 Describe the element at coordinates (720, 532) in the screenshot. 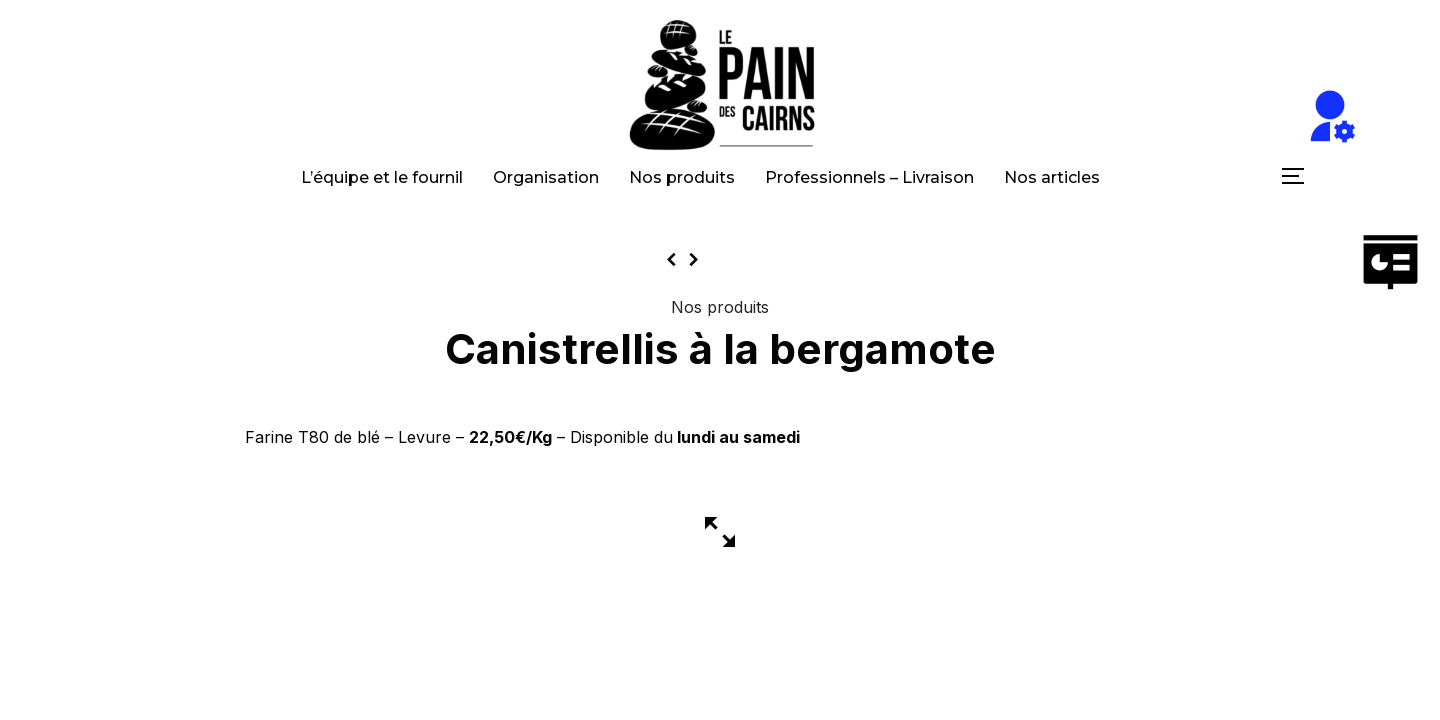

I see `expand content to fullscreen` at that location.